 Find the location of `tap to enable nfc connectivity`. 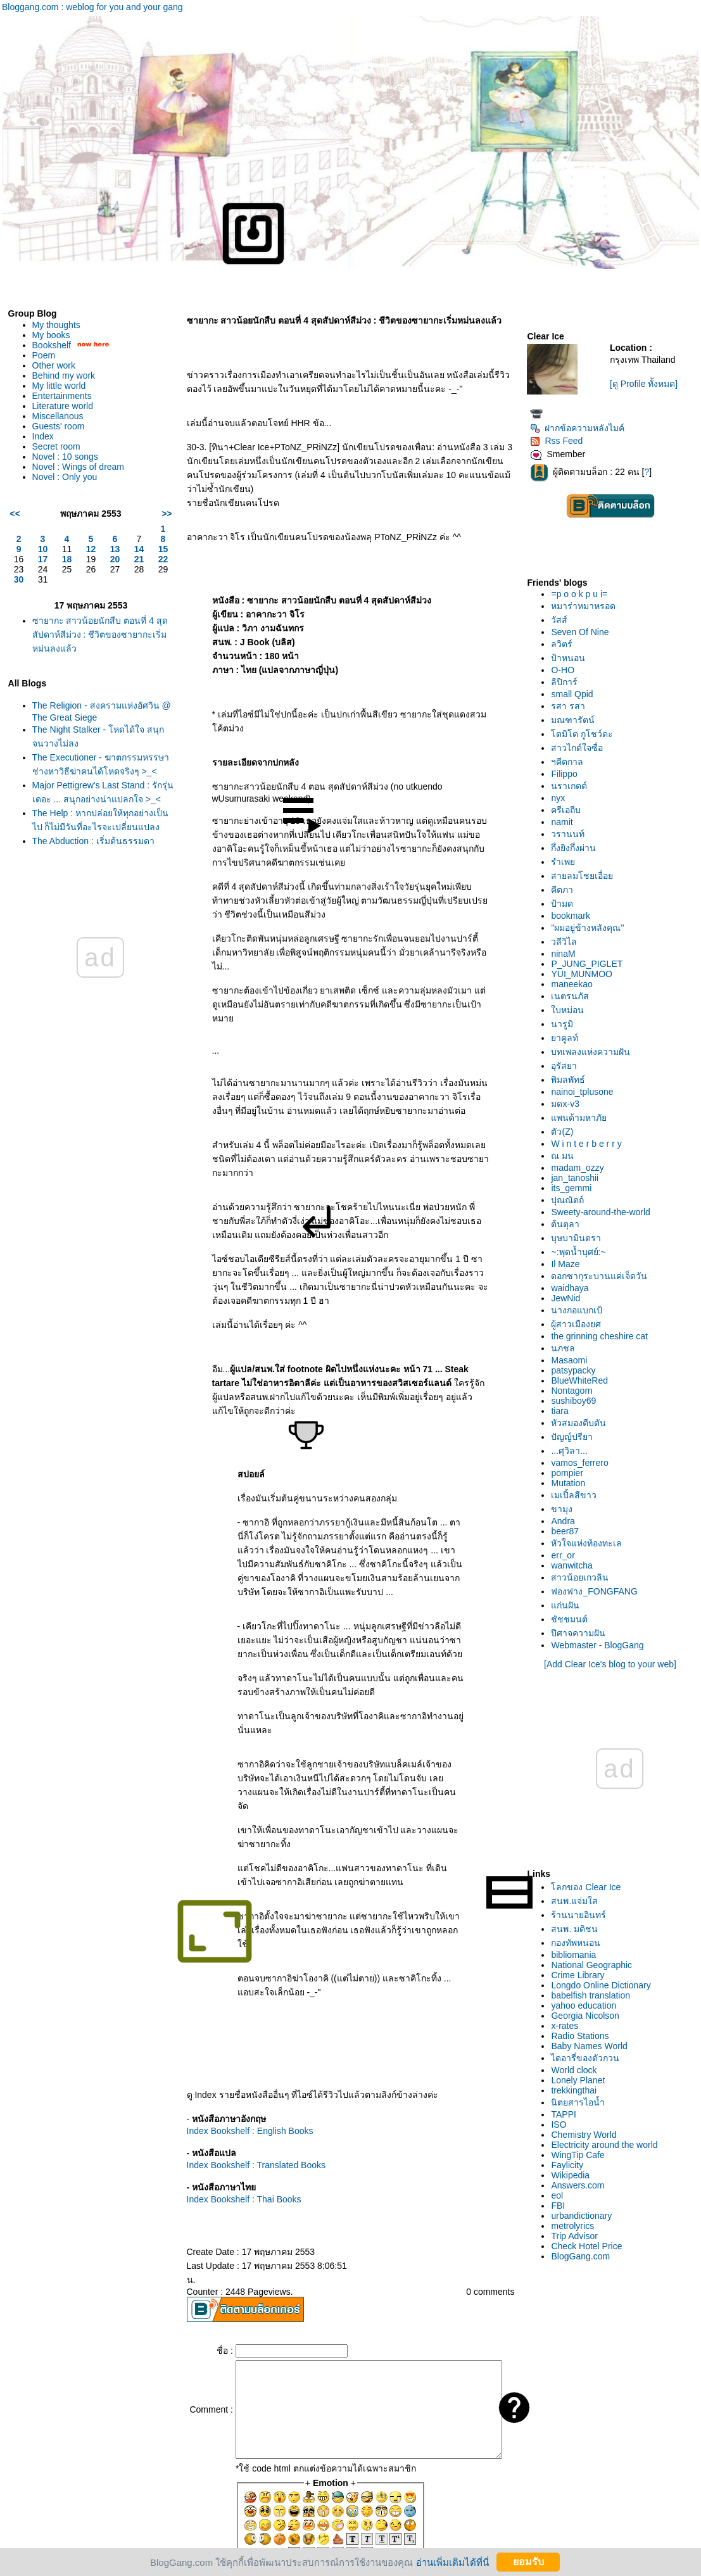

tap to enable nfc connectivity is located at coordinates (253, 234).